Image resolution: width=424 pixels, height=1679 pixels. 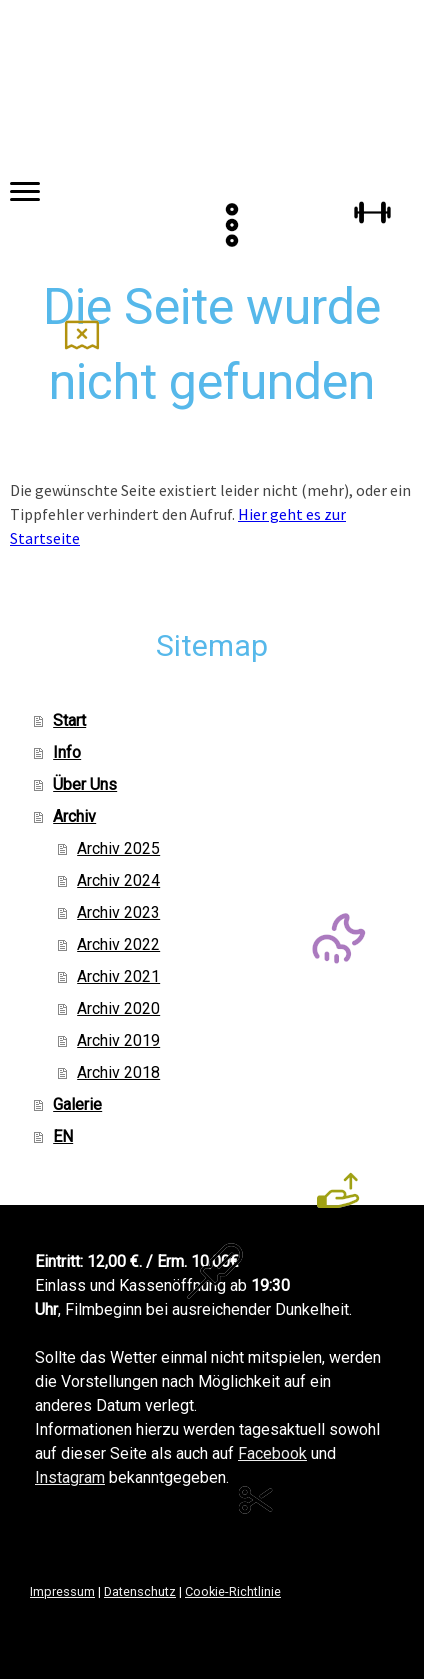 What do you see at coordinates (372, 212) in the screenshot?
I see `access workout or fitness features` at bounding box center [372, 212].